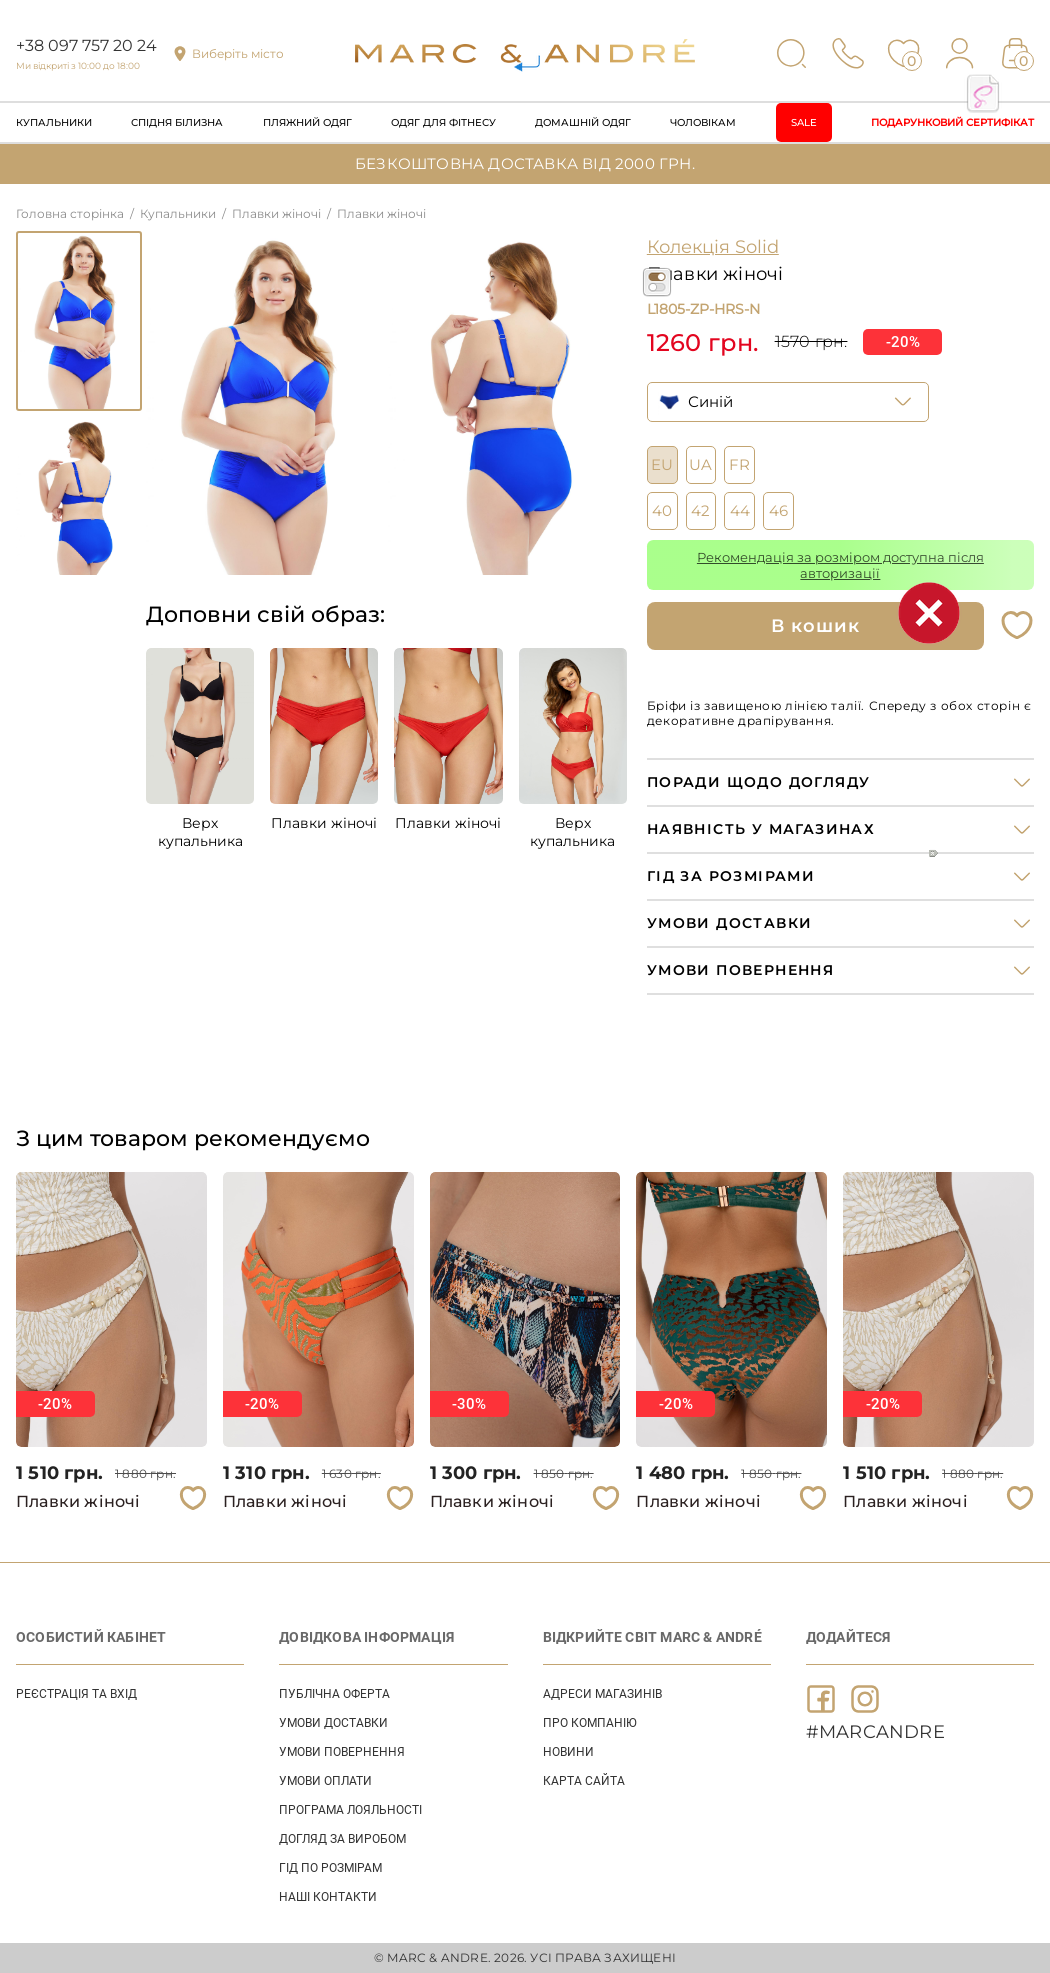 The height and width of the screenshot is (1973, 1050). I want to click on reply to an email message, so click(526, 61).